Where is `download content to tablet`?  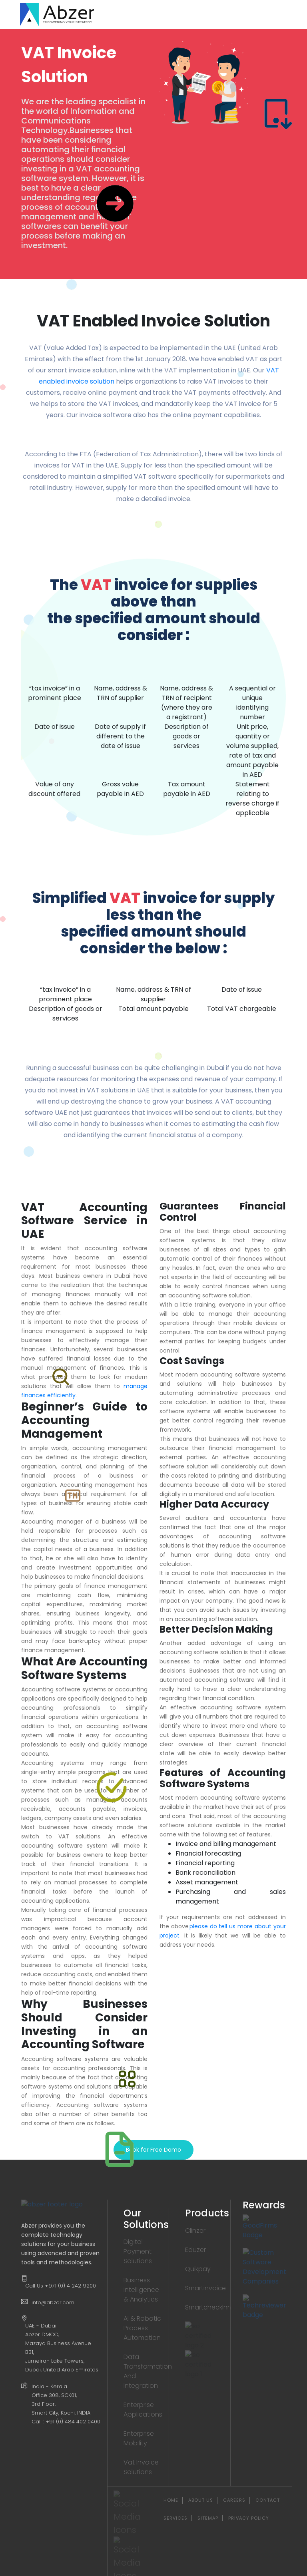 download content to tablet is located at coordinates (276, 113).